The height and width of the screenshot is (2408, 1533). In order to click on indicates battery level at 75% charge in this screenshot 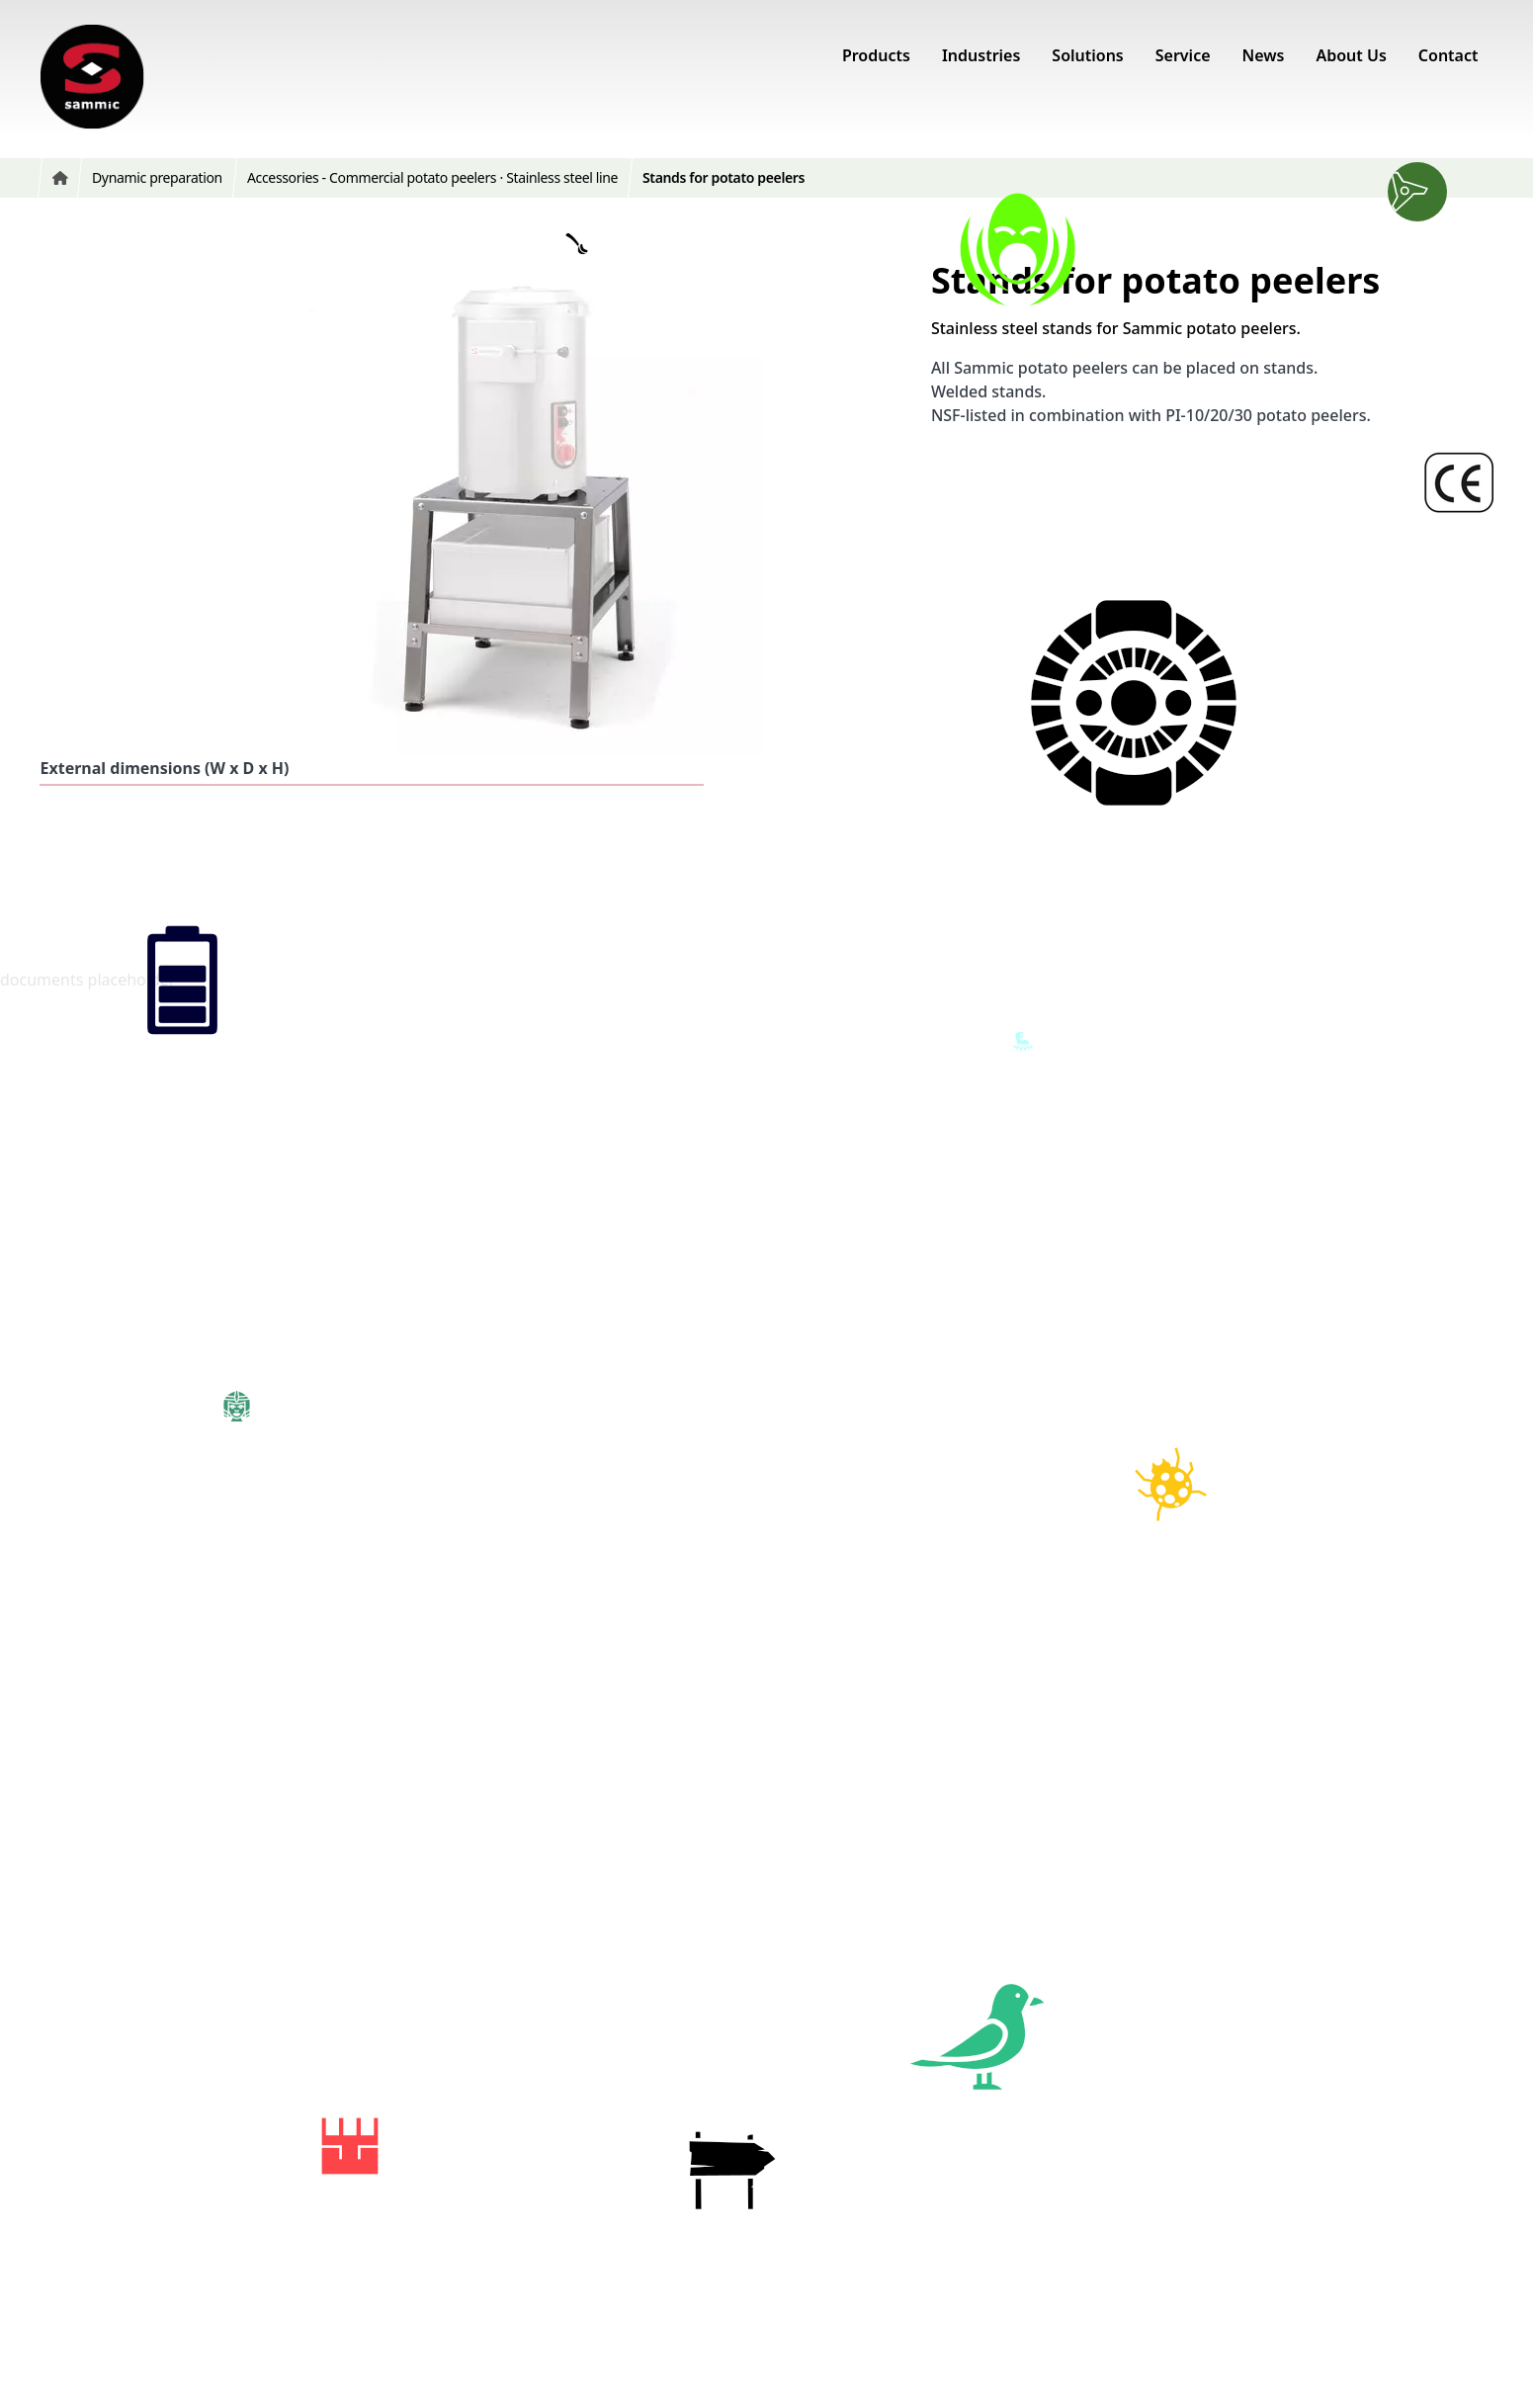, I will do `click(182, 980)`.